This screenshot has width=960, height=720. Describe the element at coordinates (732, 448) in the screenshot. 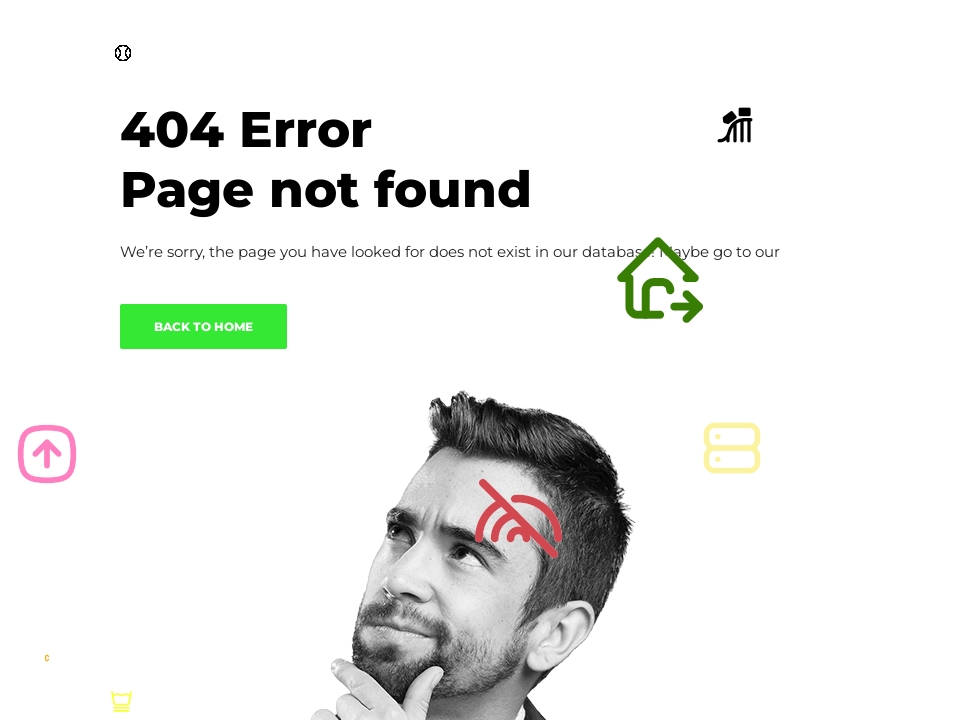

I see `view server status` at that location.